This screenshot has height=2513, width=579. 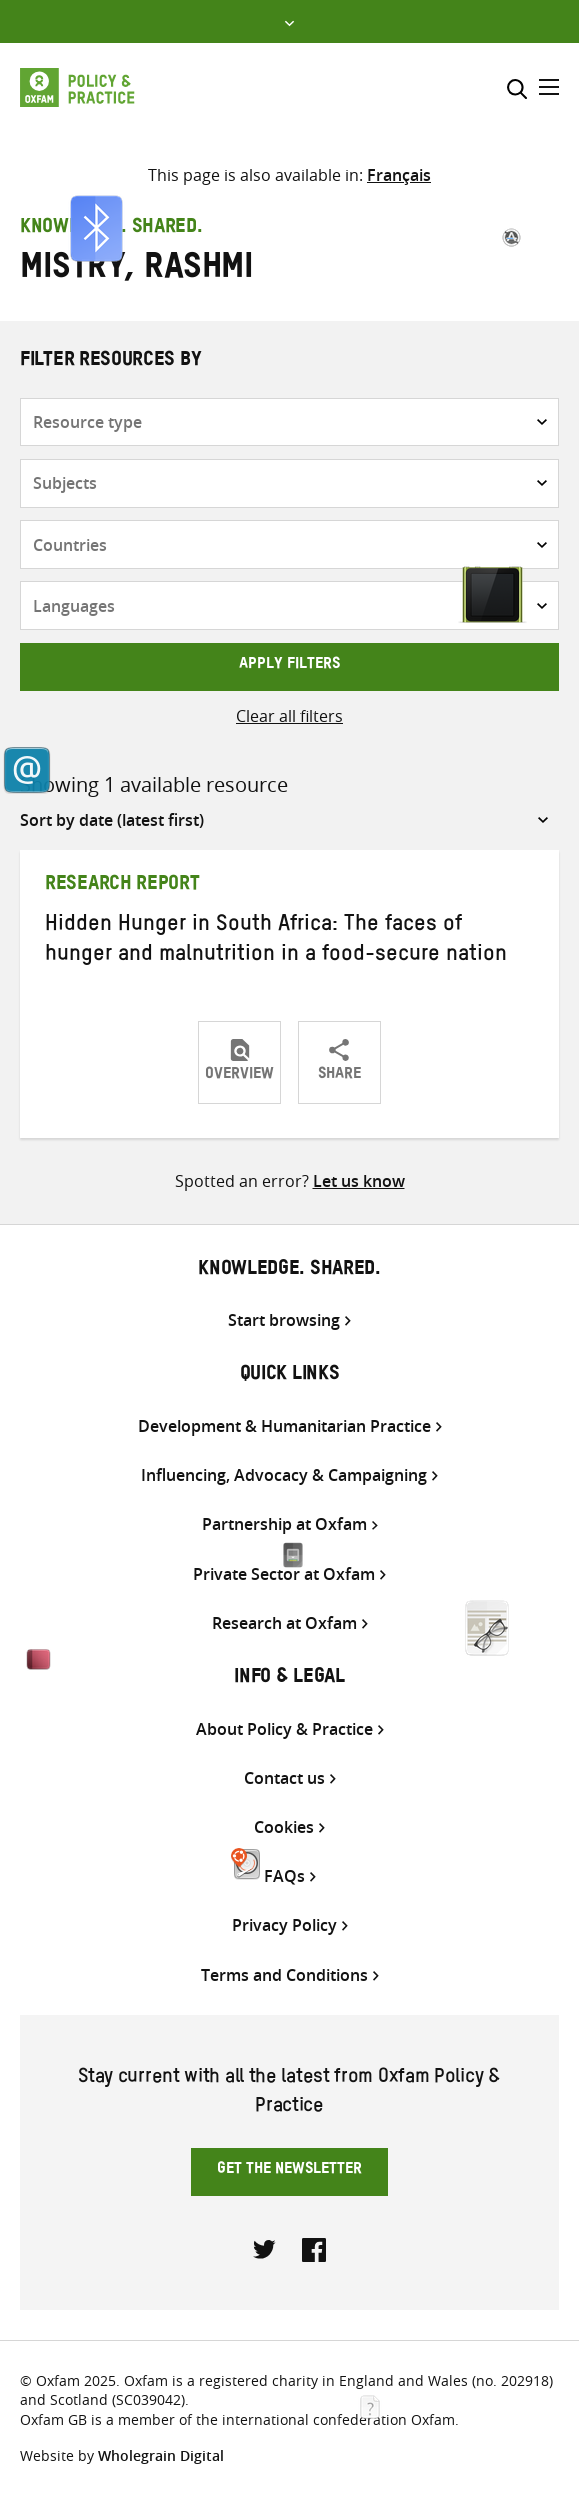 What do you see at coordinates (247, 1864) in the screenshot?
I see `launch the ubiquity ubuntu installer` at bounding box center [247, 1864].